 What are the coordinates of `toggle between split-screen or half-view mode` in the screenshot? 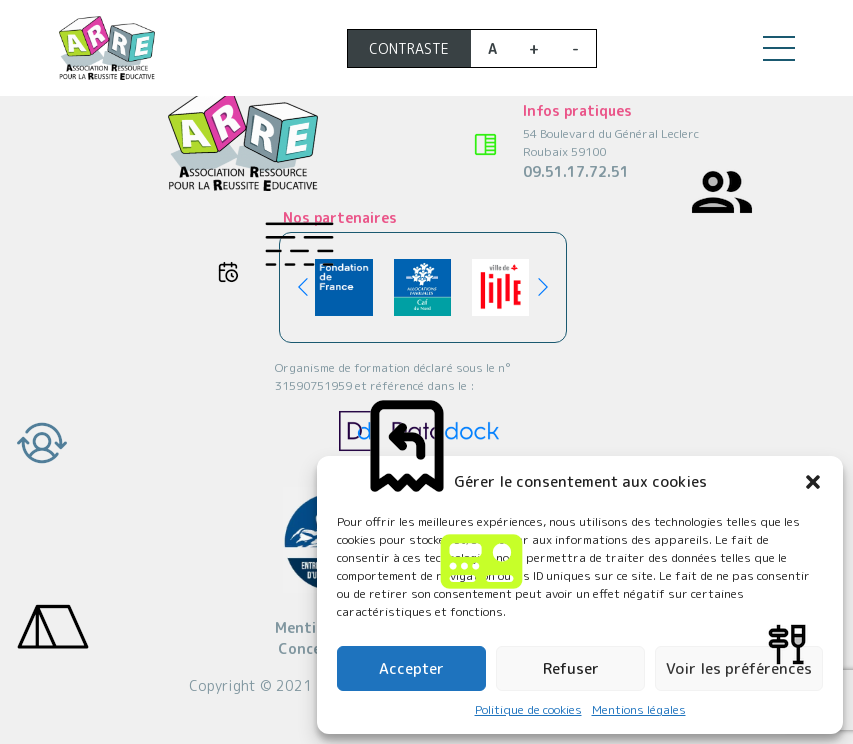 It's located at (485, 144).